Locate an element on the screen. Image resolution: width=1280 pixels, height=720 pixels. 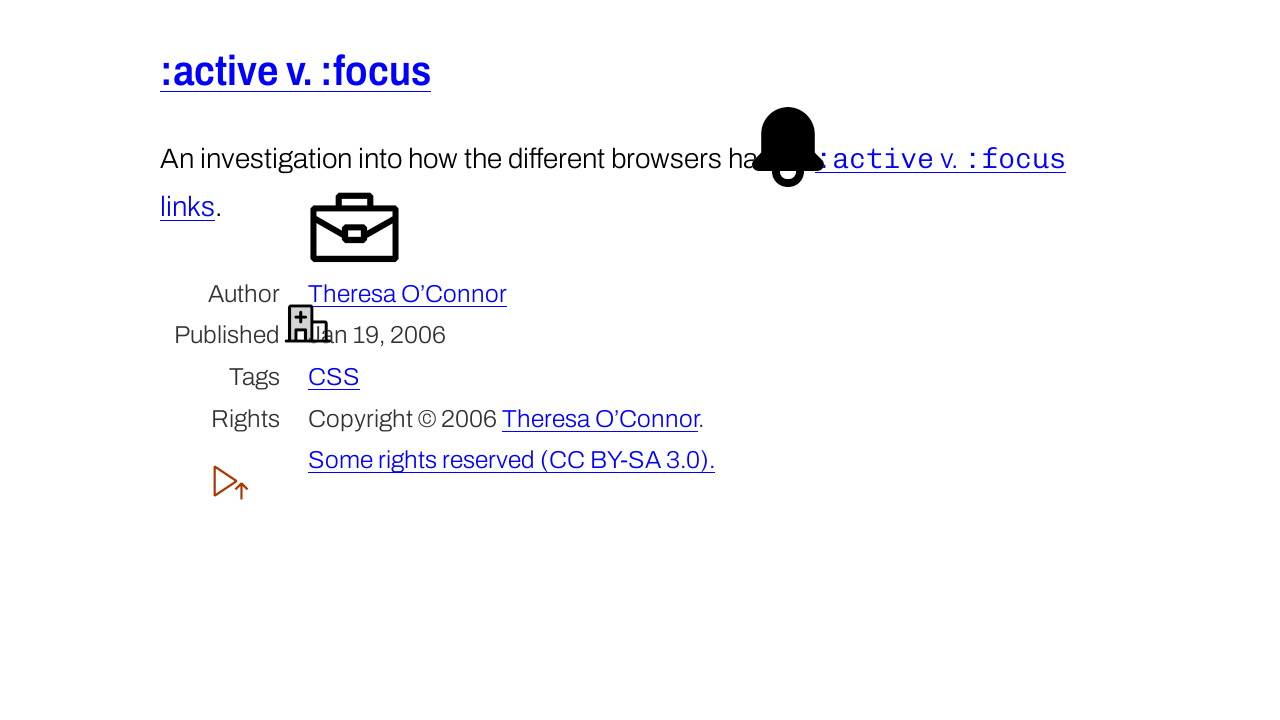
view notifications is located at coordinates (788, 147).